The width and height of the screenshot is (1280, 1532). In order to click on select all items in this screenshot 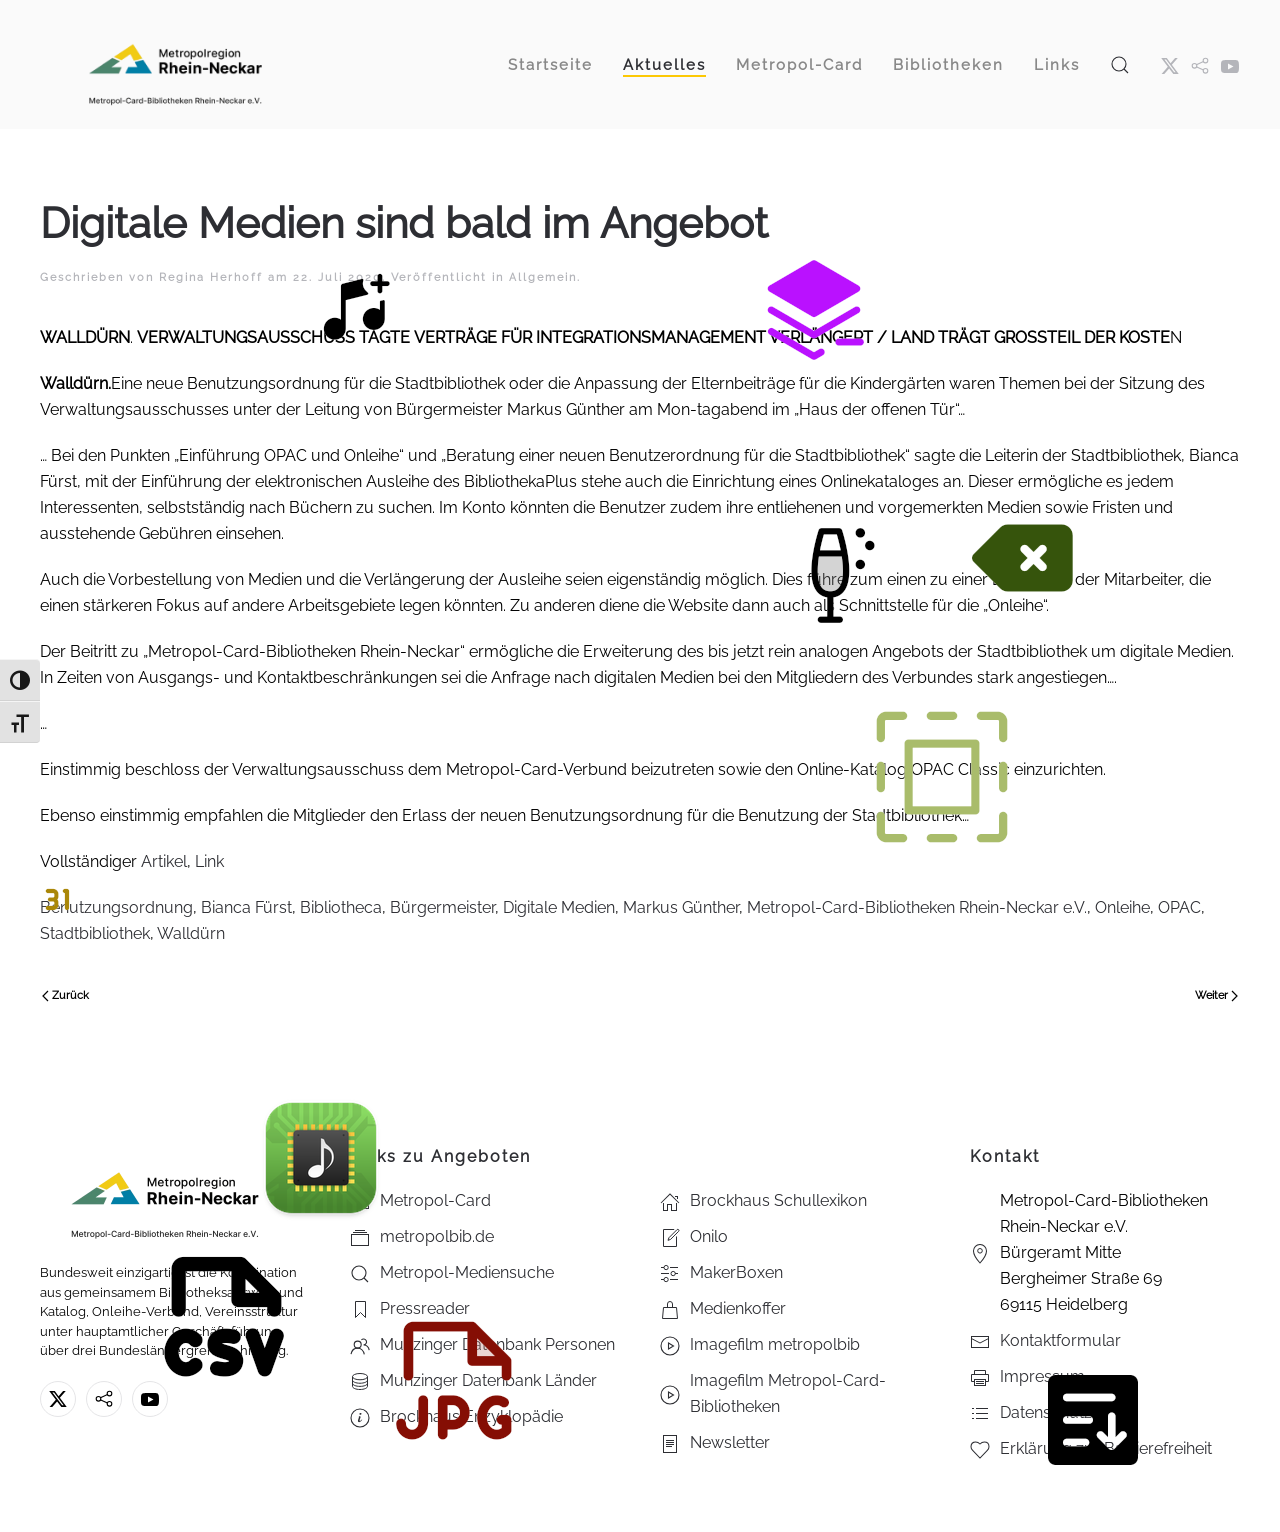, I will do `click(942, 777)`.